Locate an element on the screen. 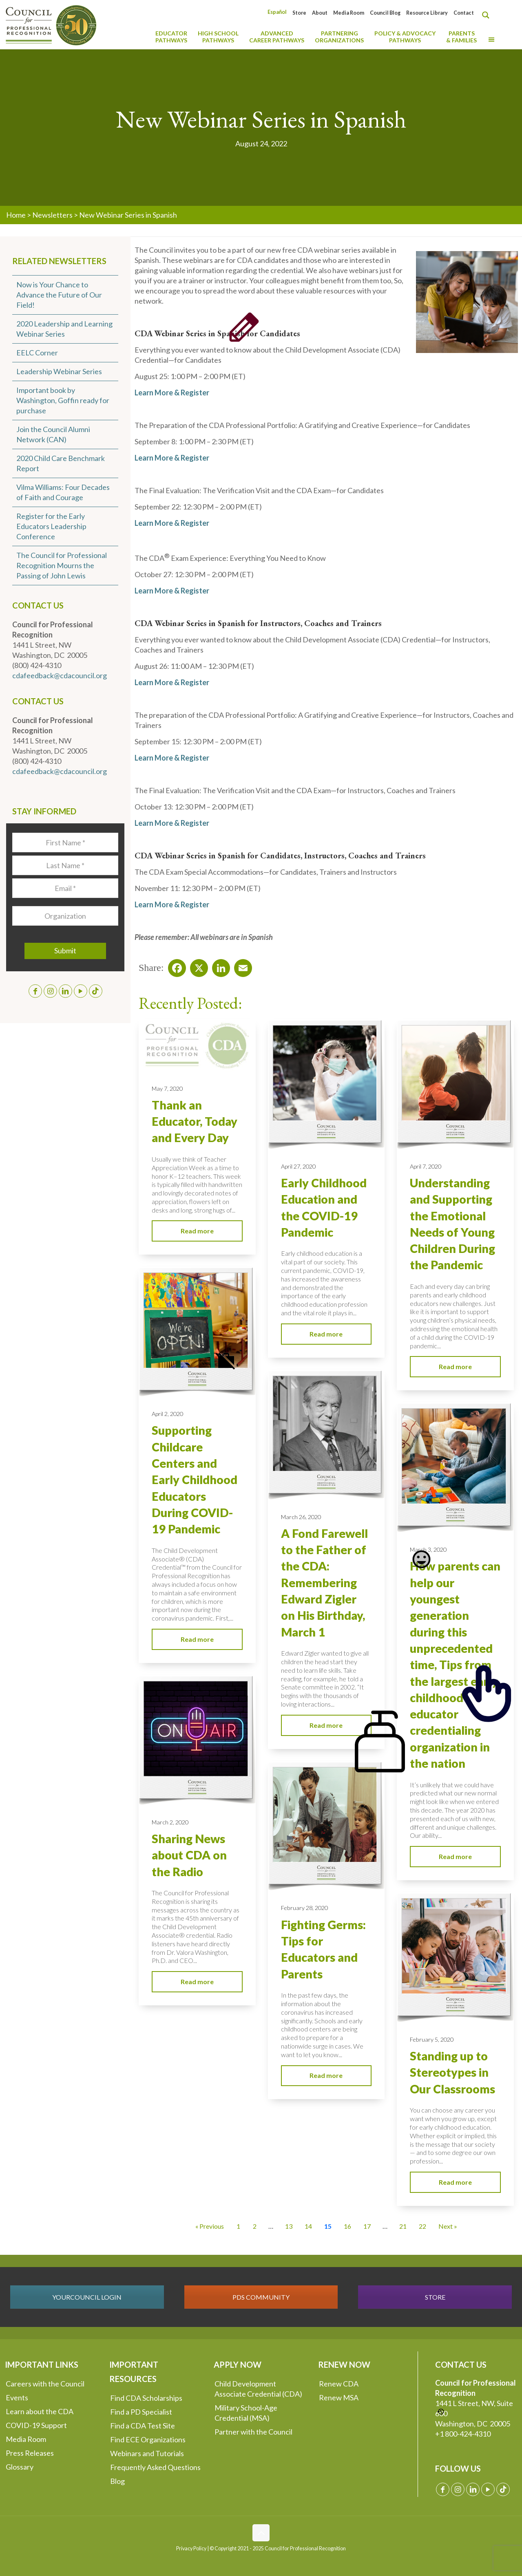  edit content or text is located at coordinates (243, 328).